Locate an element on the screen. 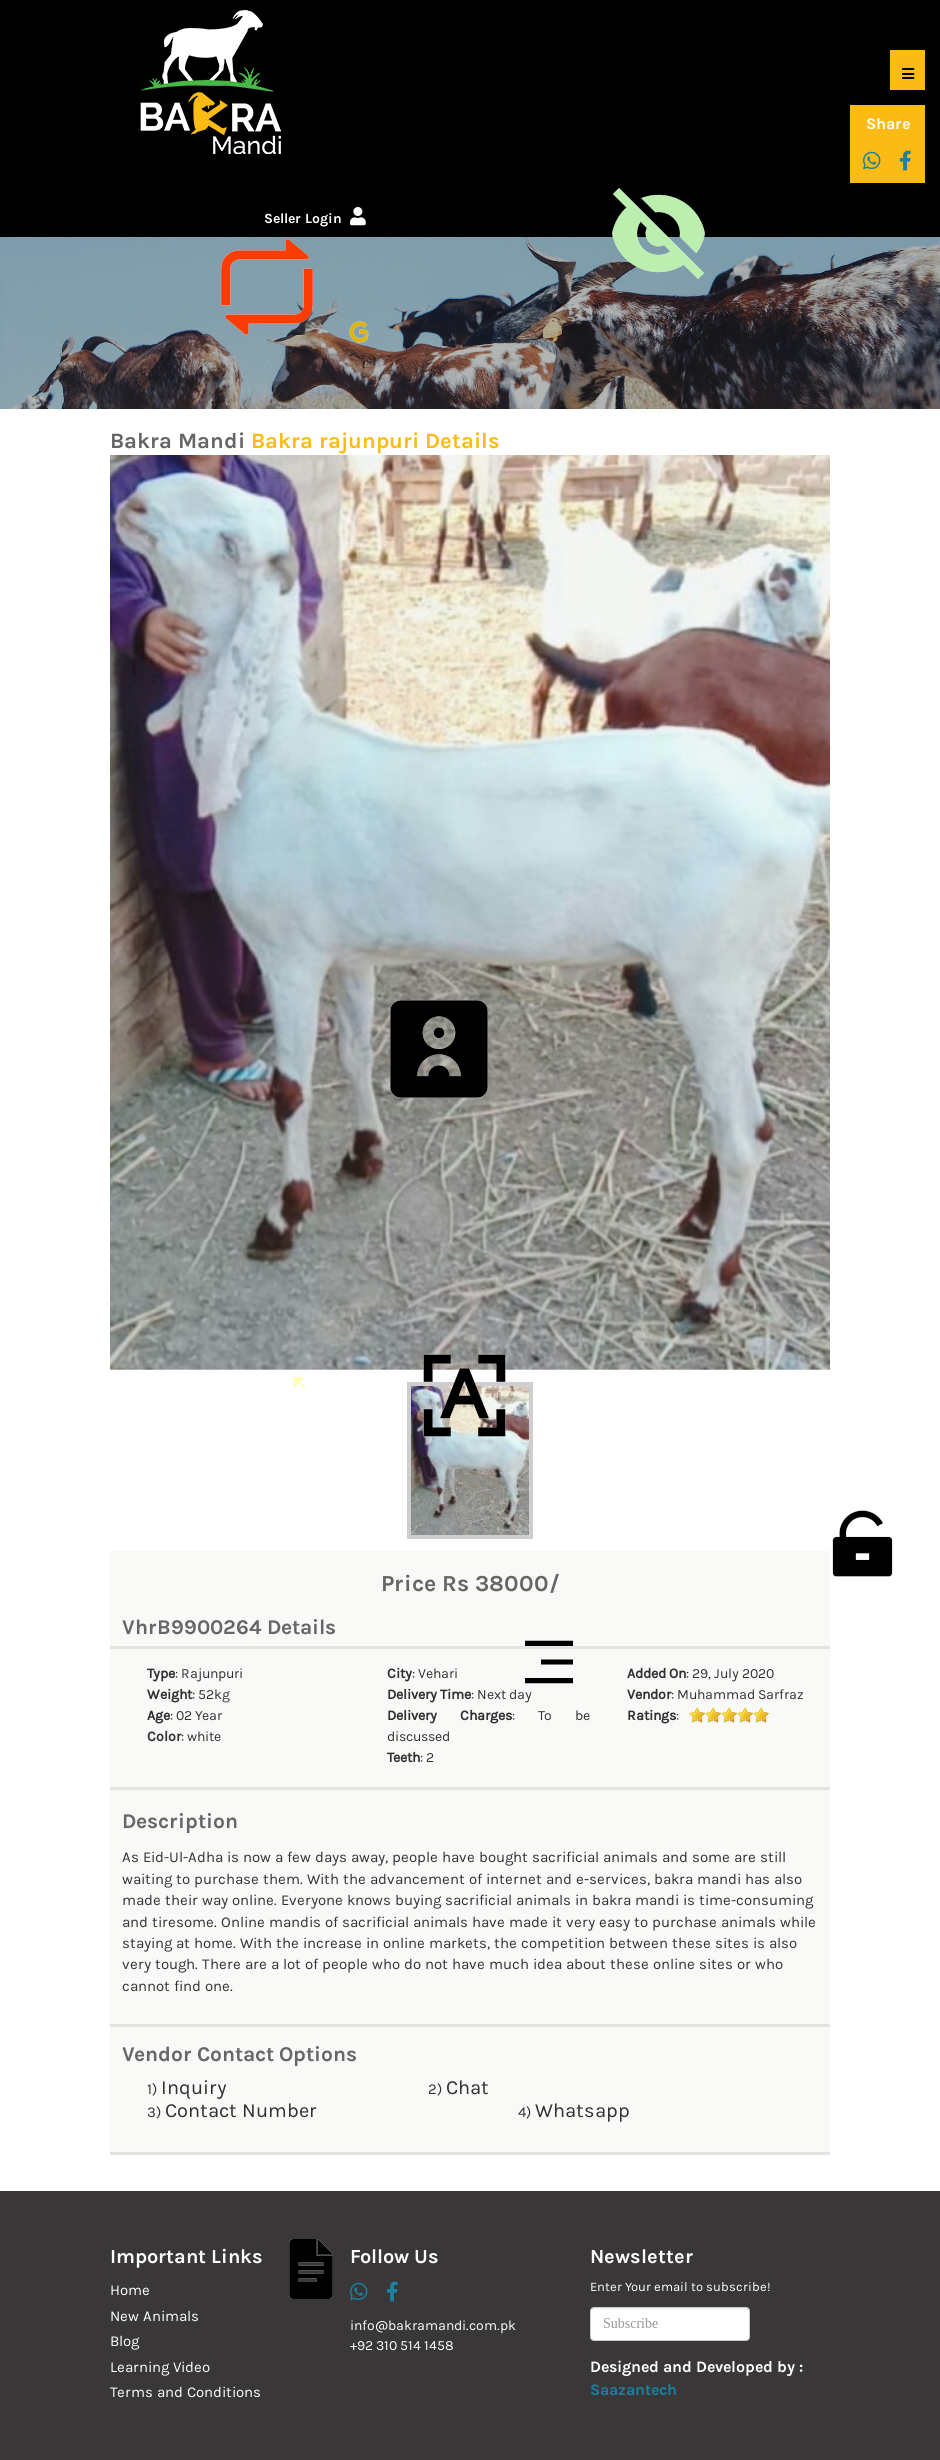  hide password or sensitive content is located at coordinates (658, 233).